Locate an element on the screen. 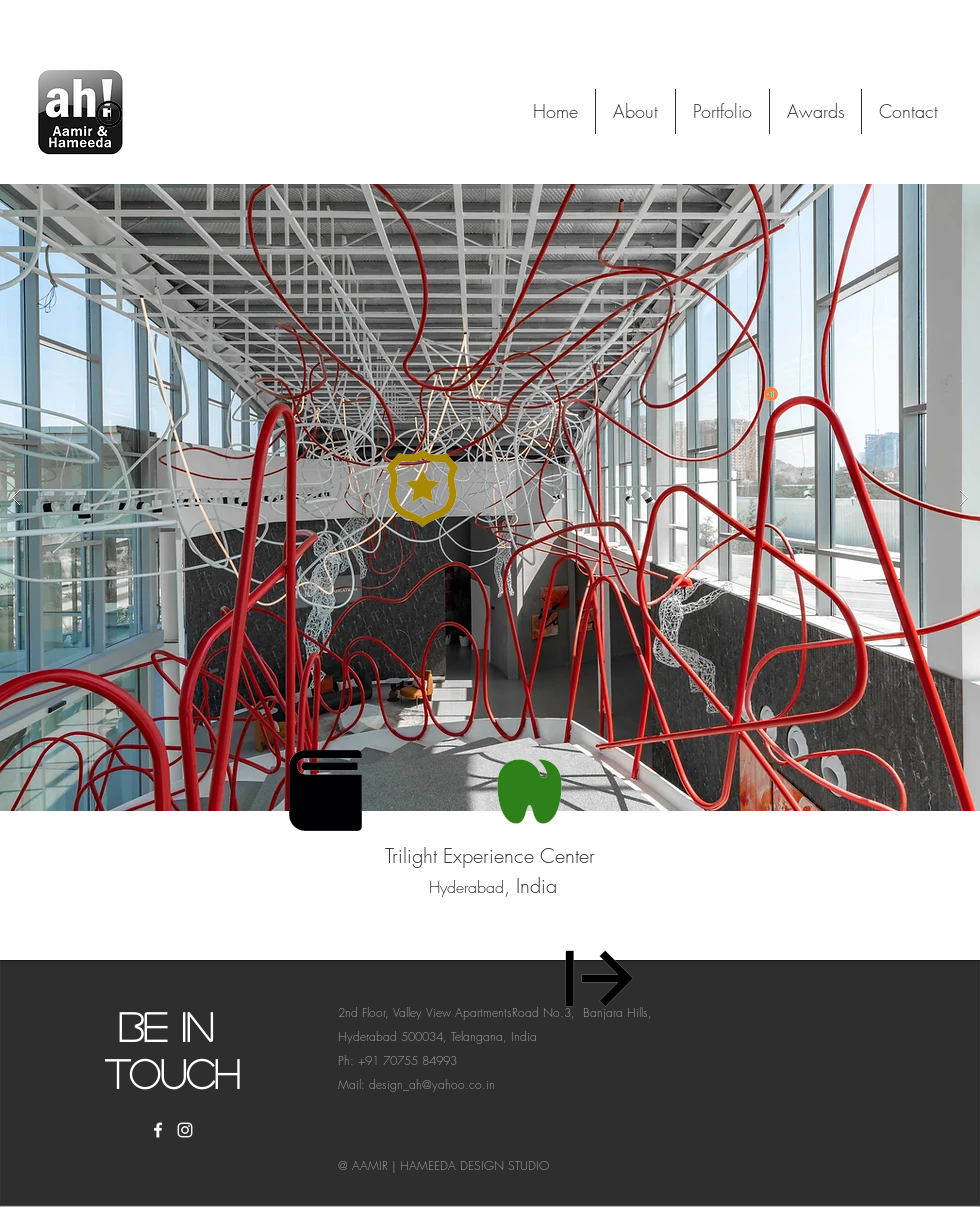 The height and width of the screenshot is (1207, 980). access dental or oral health features is located at coordinates (529, 791).